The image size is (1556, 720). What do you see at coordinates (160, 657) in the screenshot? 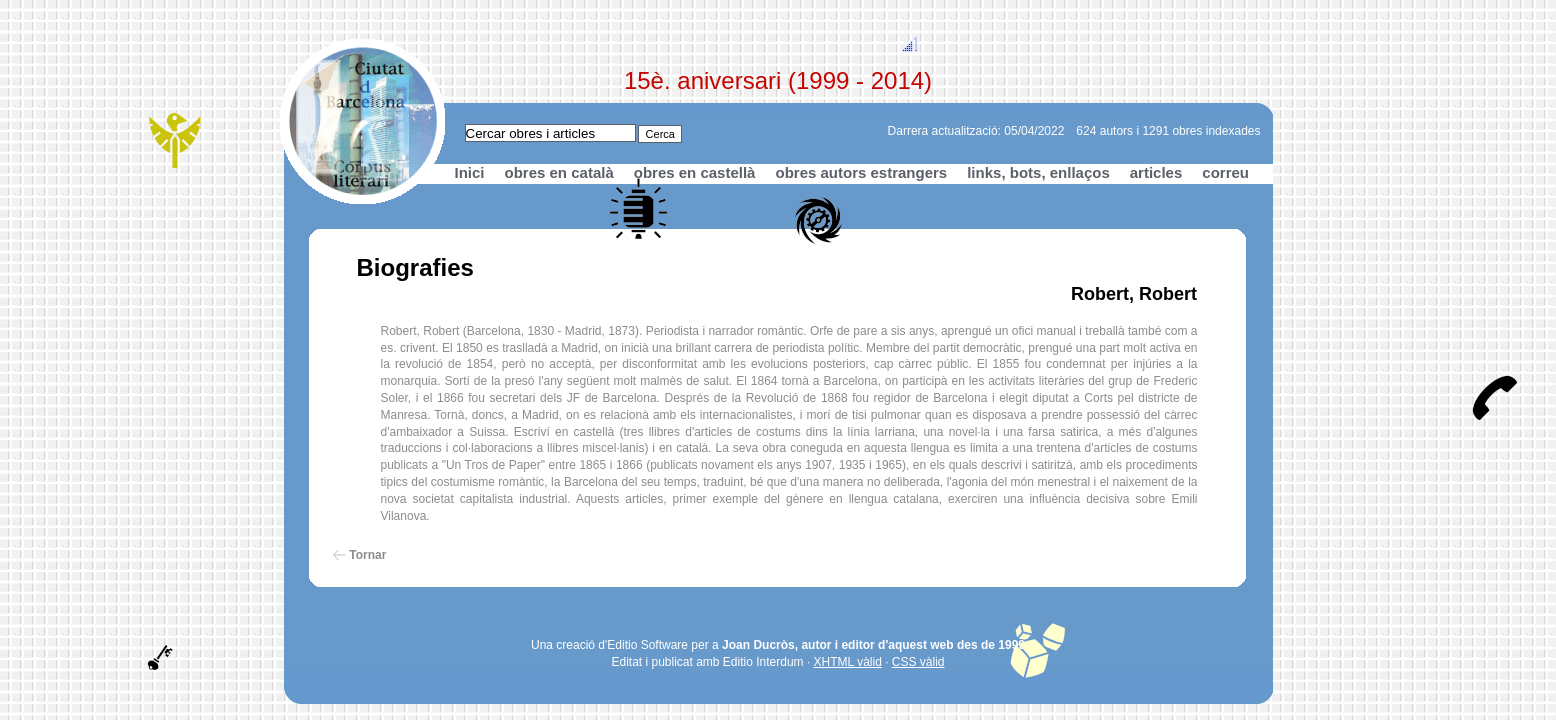
I see `access security or authentication settings` at bounding box center [160, 657].